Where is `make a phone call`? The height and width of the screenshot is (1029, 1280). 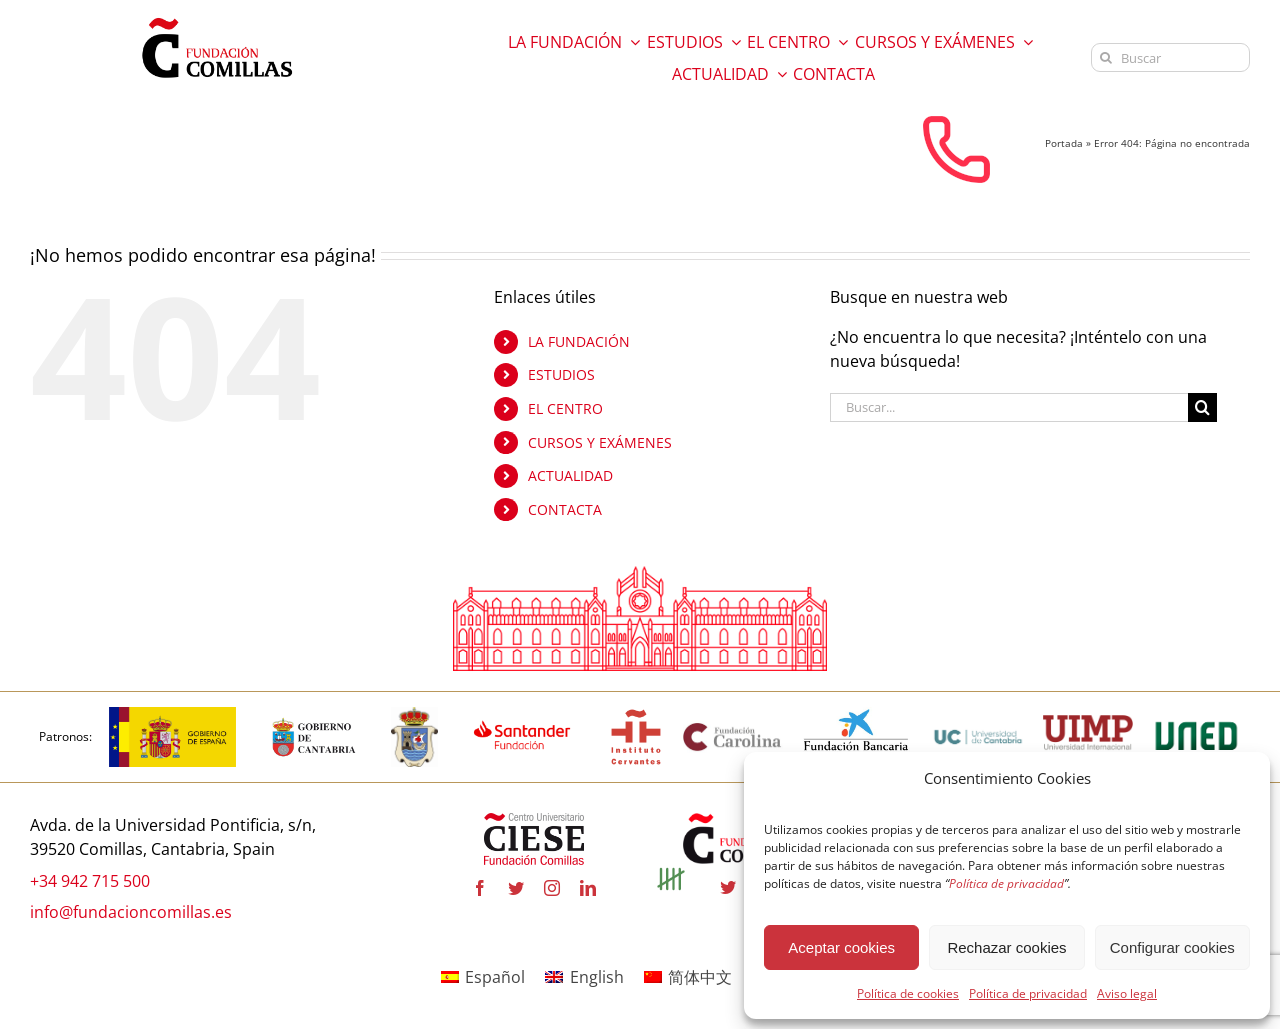 make a phone call is located at coordinates (956, 149).